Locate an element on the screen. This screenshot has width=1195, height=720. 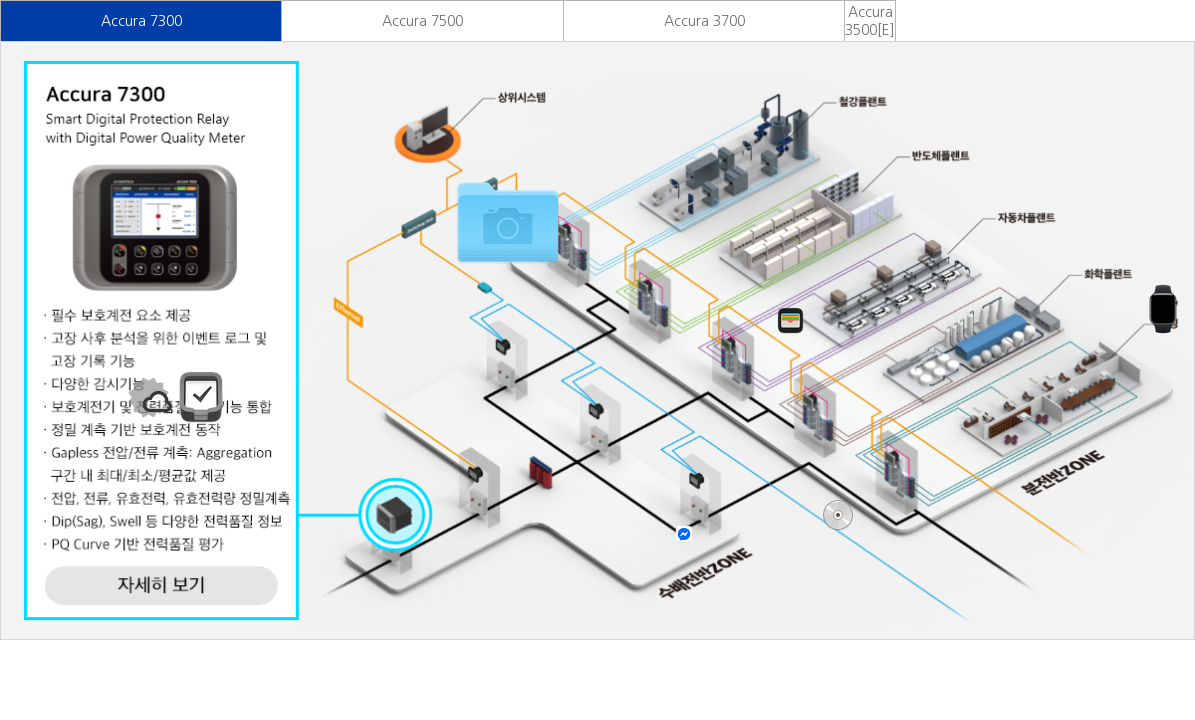
access wallet and payment settings is located at coordinates (790, 320).